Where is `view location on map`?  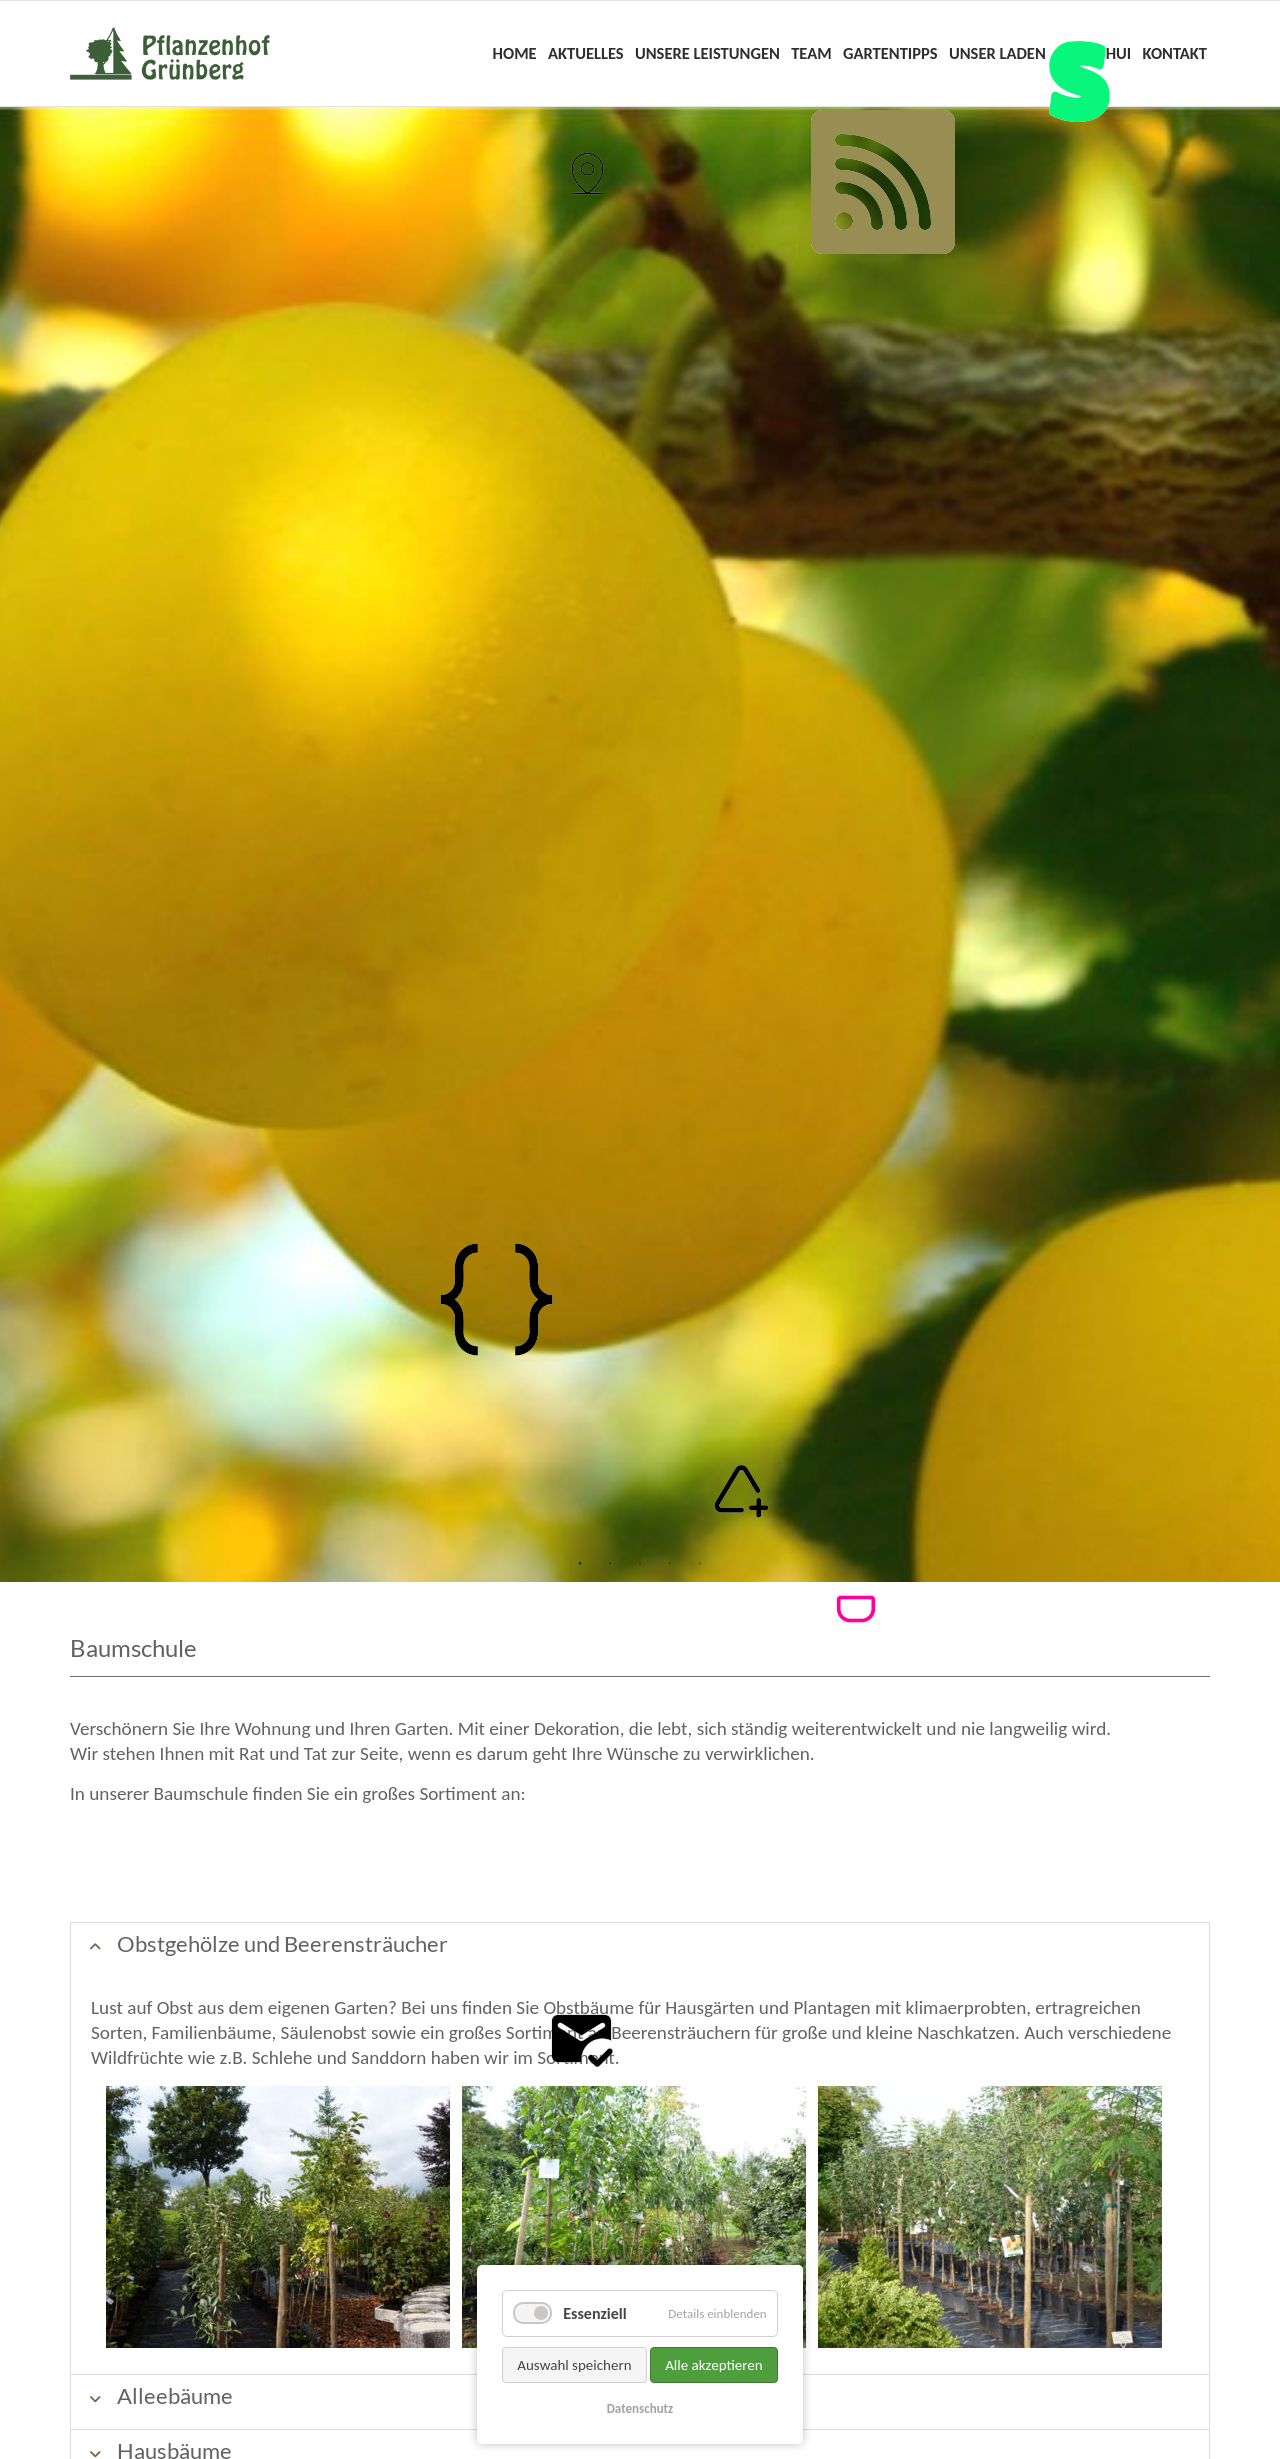 view location on map is located at coordinates (587, 173).